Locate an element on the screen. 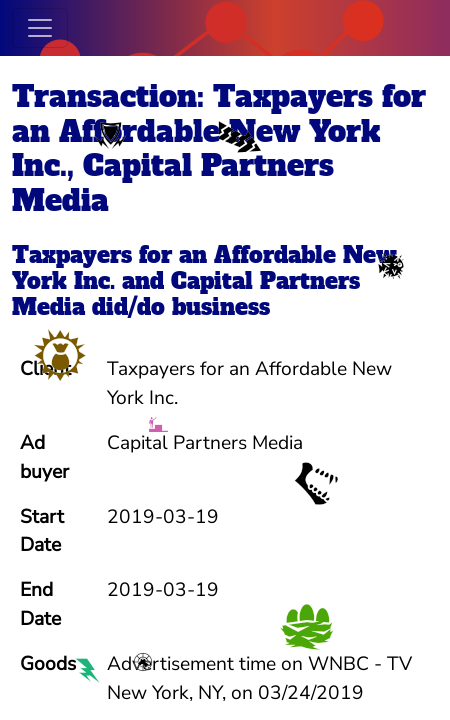  jawbone item in a game inventory is located at coordinates (316, 483).